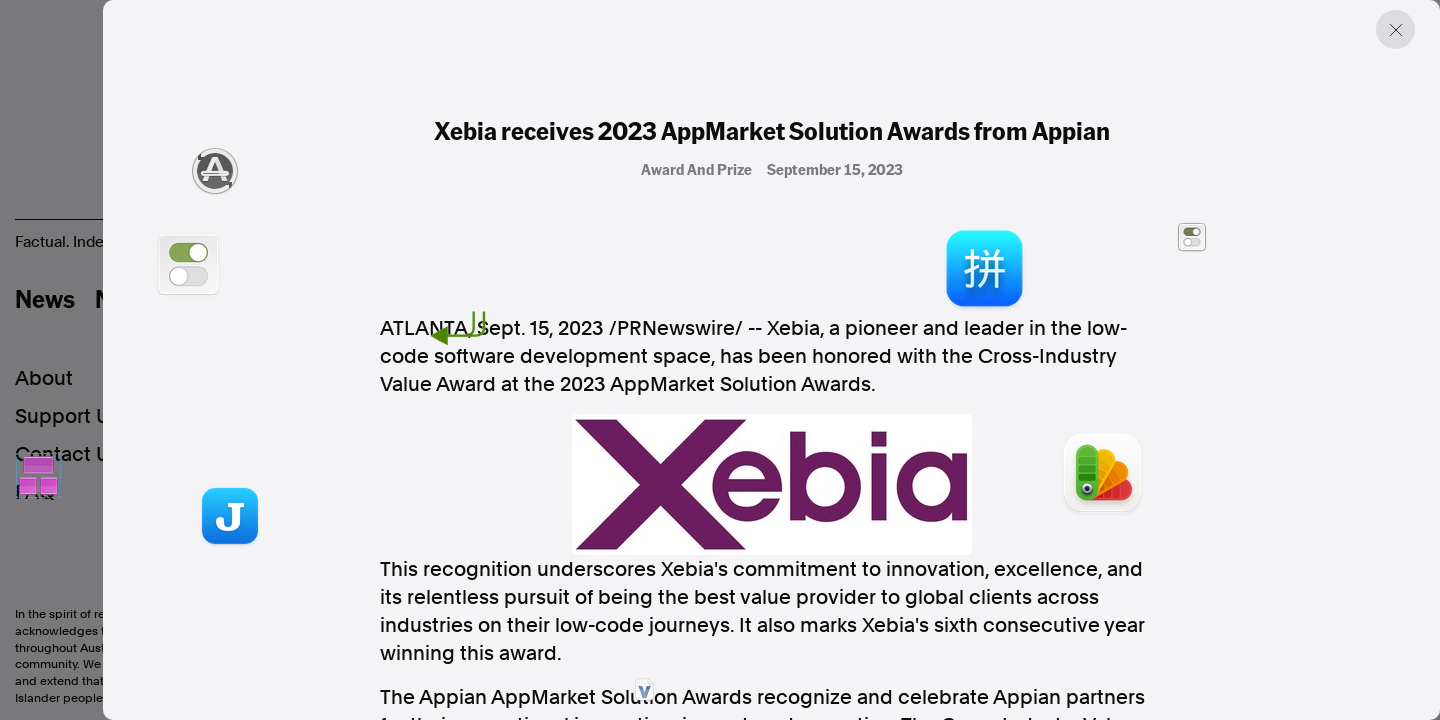  What do you see at coordinates (215, 171) in the screenshot?
I see `check for available system updates` at bounding box center [215, 171].